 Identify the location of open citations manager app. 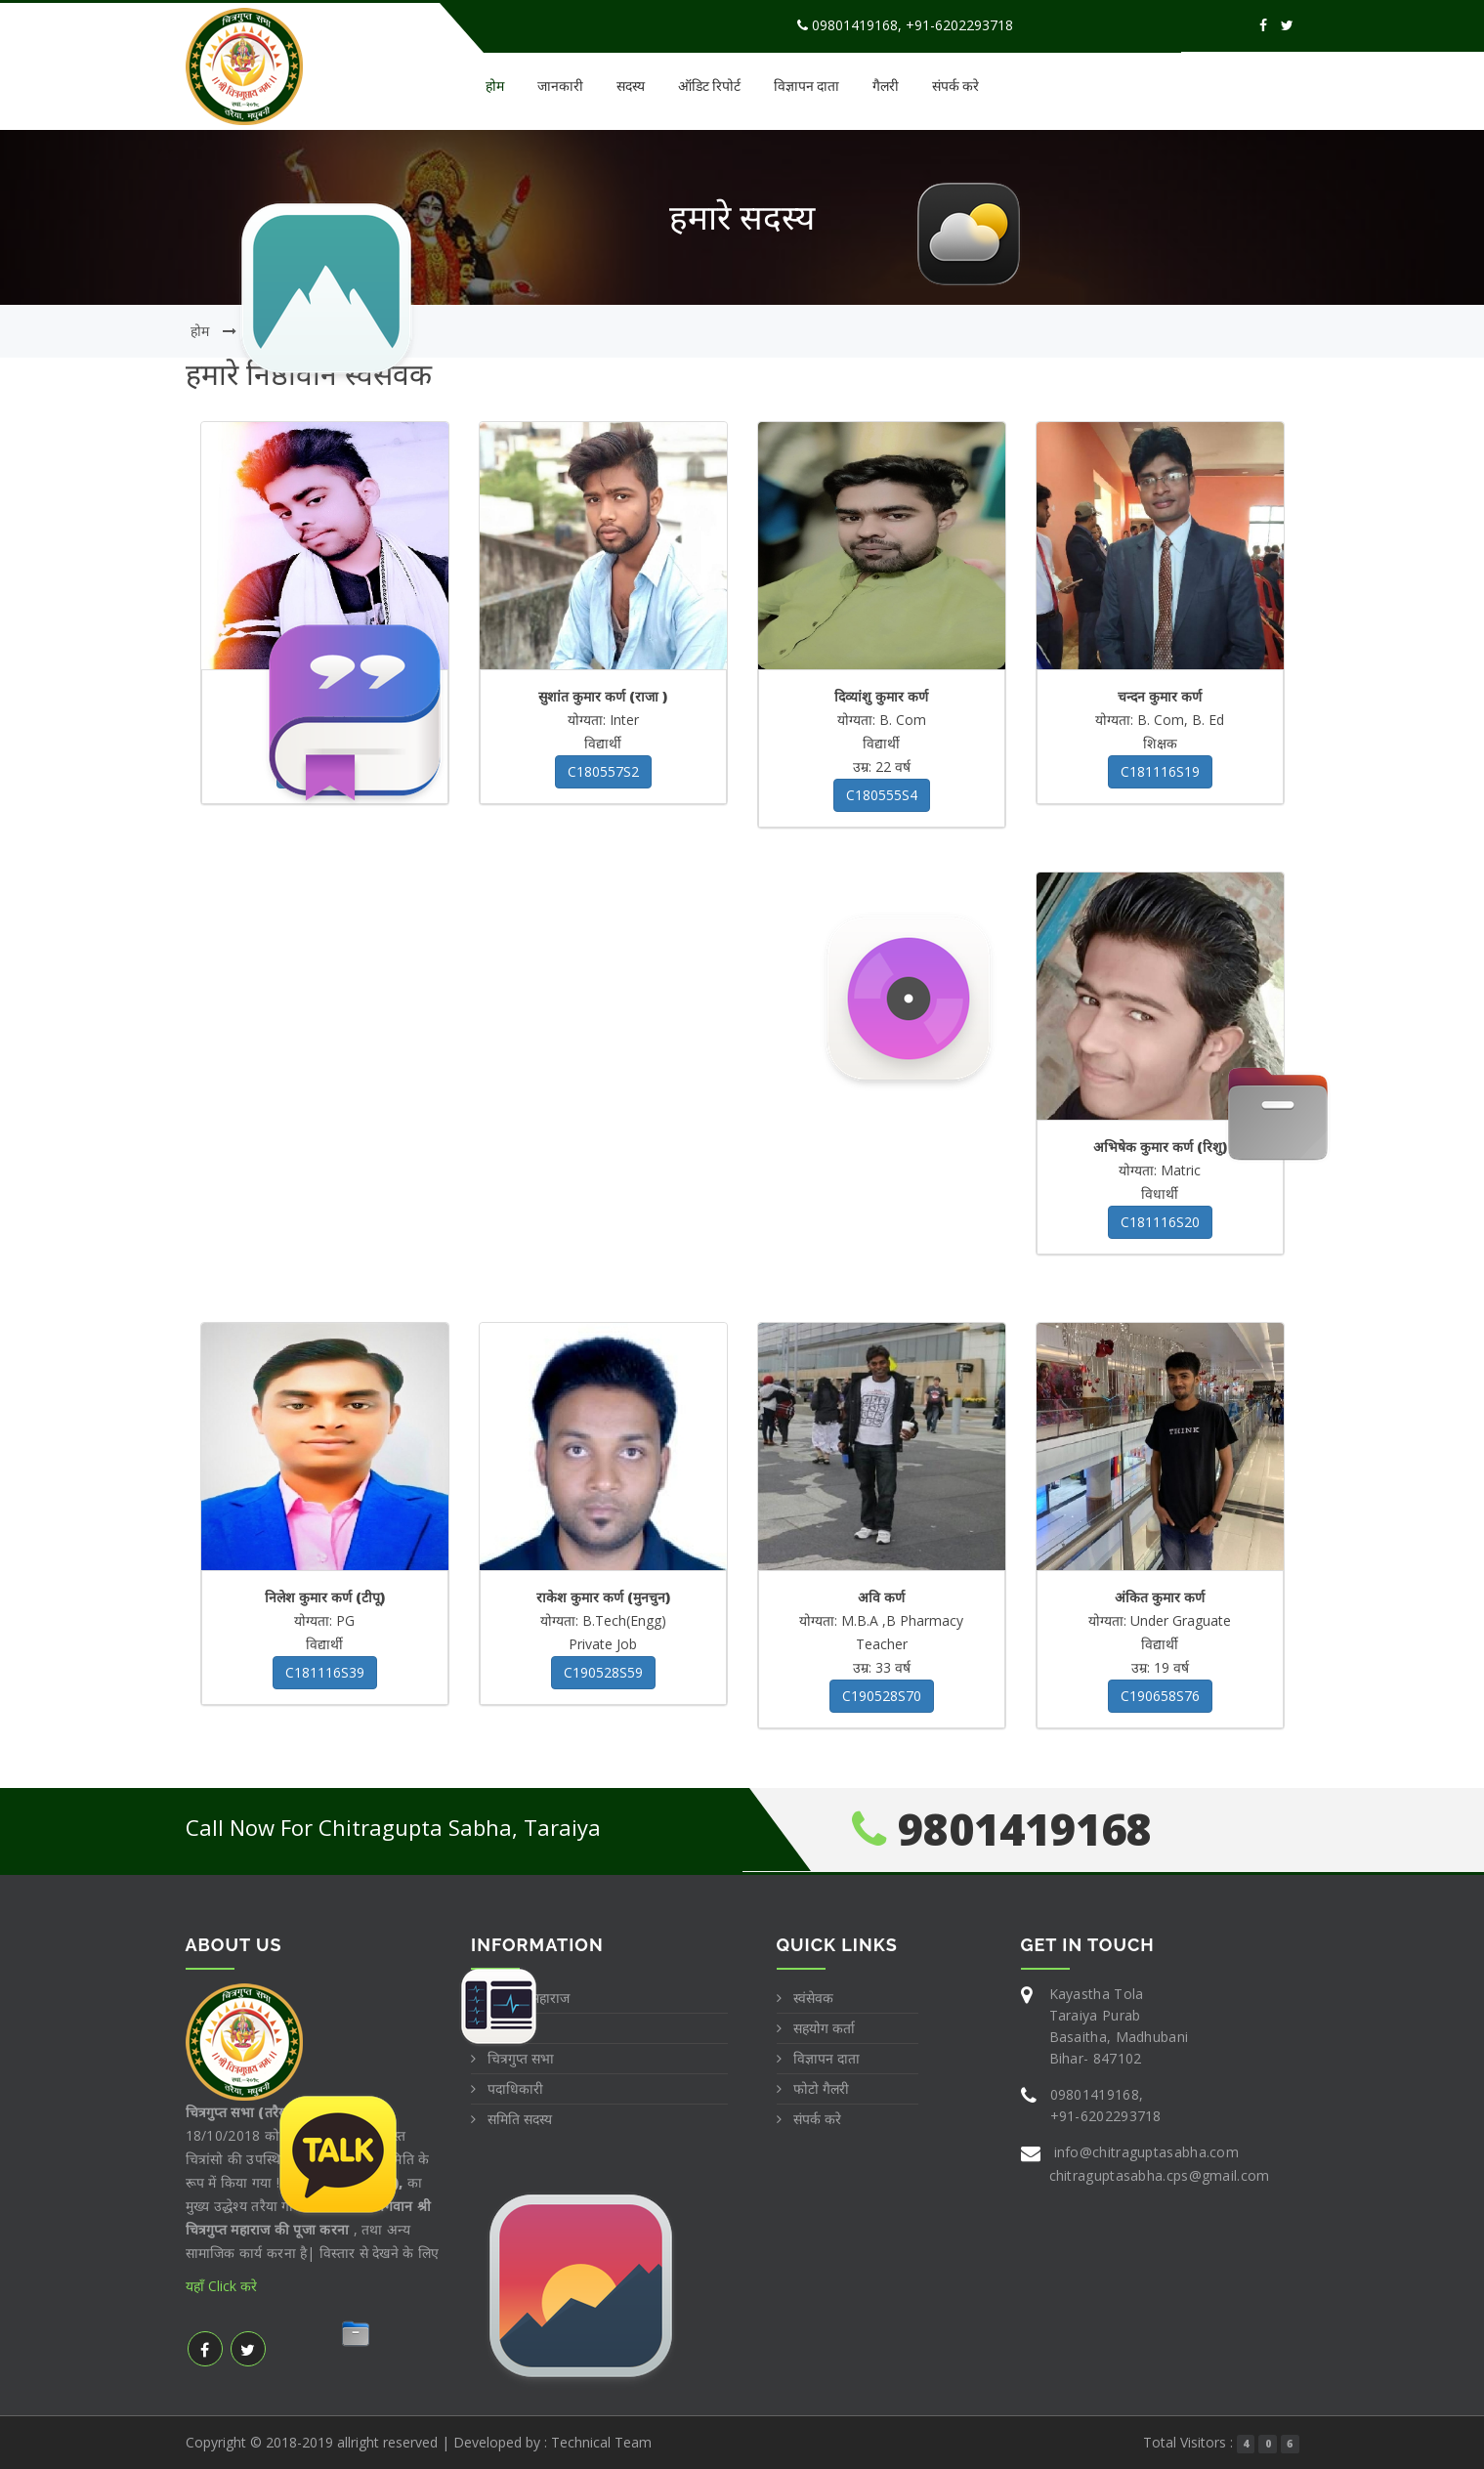
(355, 710).